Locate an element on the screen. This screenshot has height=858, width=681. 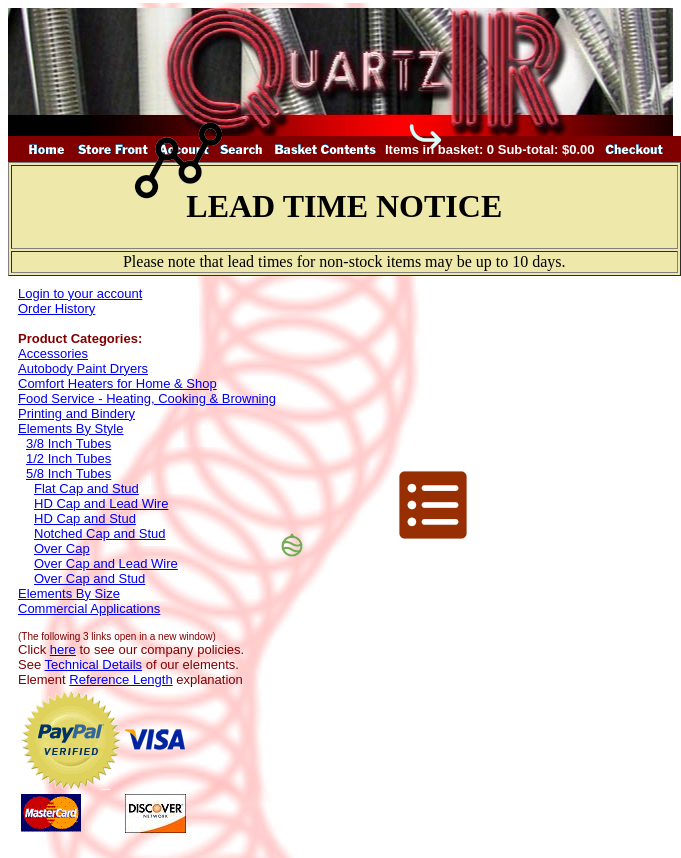
reply to a message or comment is located at coordinates (425, 136).